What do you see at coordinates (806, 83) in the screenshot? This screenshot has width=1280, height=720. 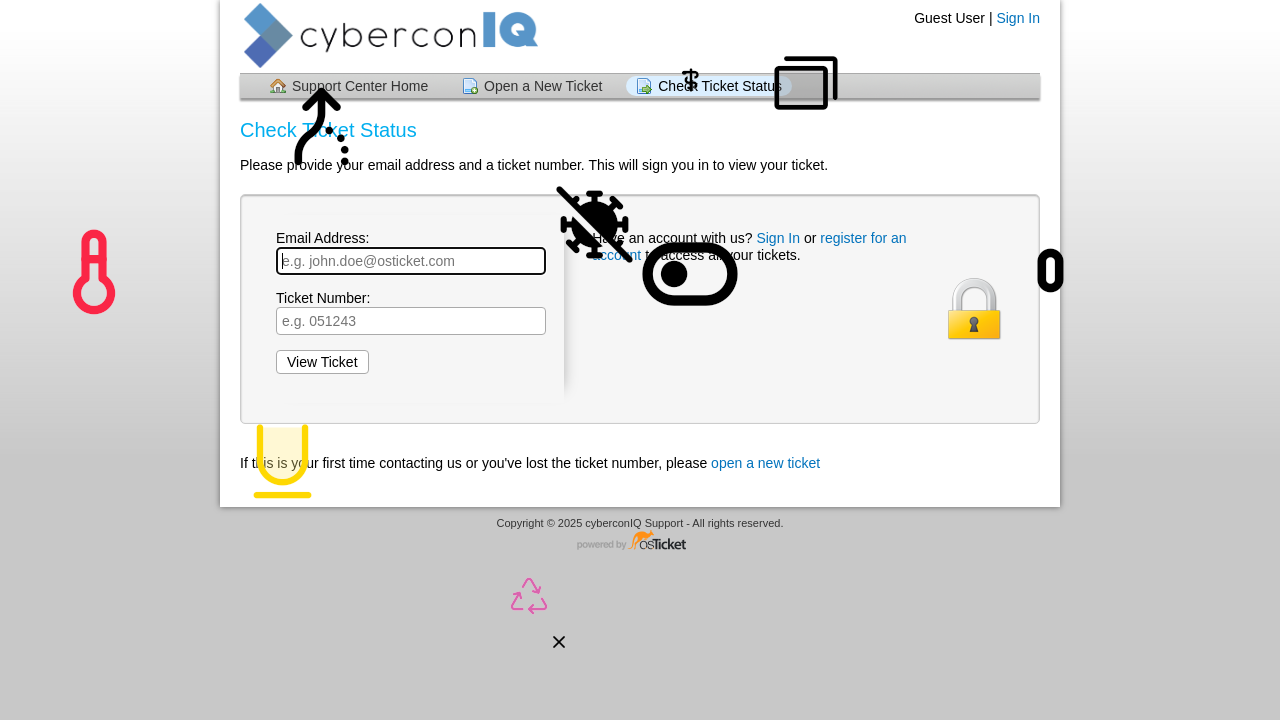 I see `view stacked cards or layers` at bounding box center [806, 83].